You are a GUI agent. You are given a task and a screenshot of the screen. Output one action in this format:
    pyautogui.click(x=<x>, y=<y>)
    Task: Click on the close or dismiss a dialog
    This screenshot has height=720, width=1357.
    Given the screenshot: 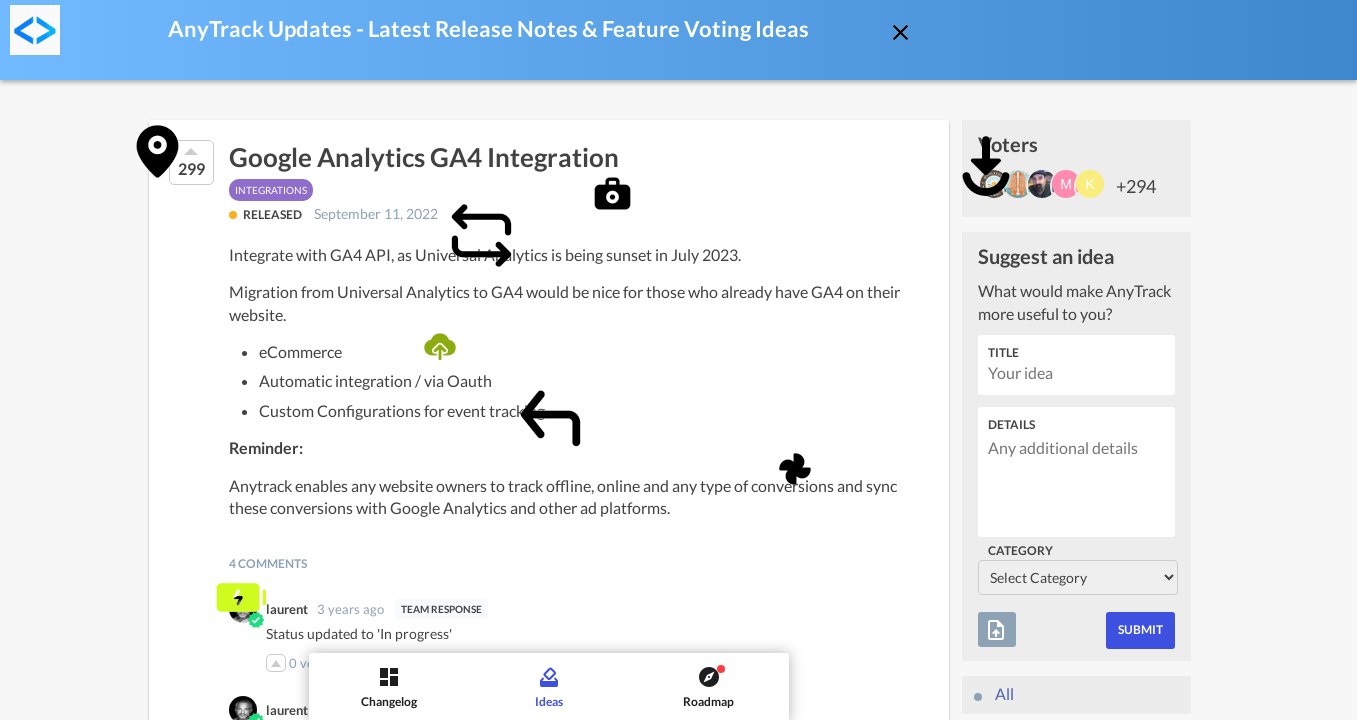 What is the action you would take?
    pyautogui.click(x=900, y=32)
    